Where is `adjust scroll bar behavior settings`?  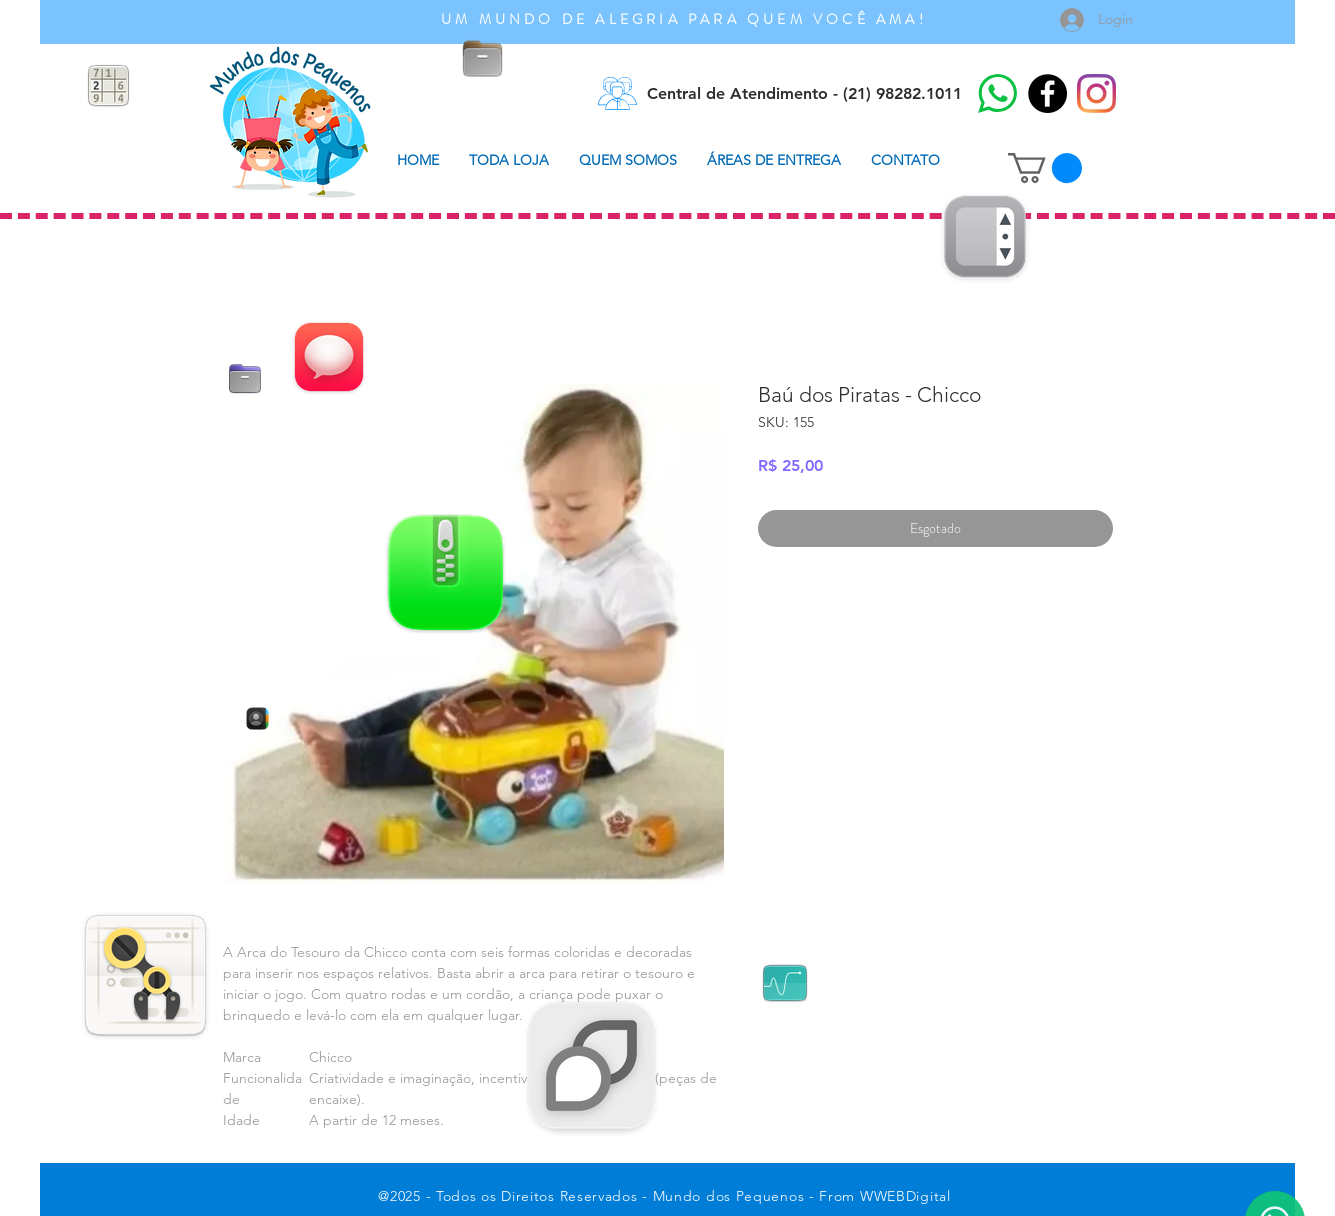
adjust scroll bar behavior settings is located at coordinates (985, 238).